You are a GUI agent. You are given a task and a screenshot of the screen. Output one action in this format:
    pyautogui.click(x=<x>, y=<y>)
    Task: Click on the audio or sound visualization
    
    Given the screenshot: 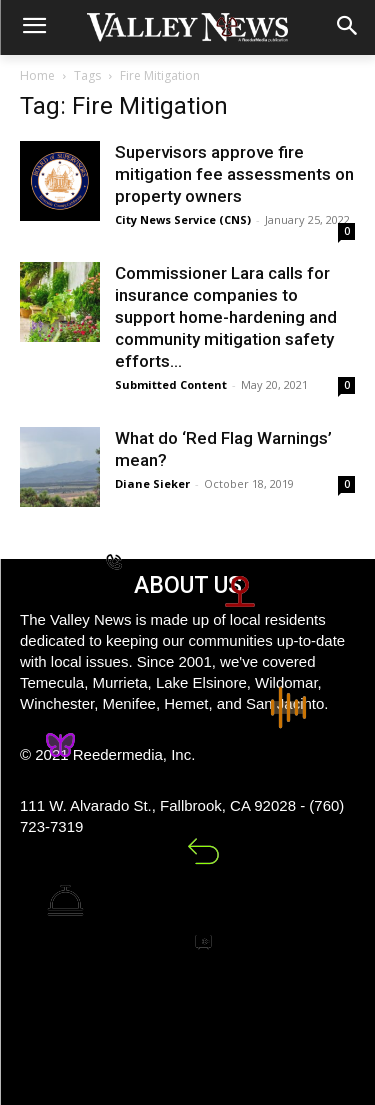 What is the action you would take?
    pyautogui.click(x=288, y=707)
    